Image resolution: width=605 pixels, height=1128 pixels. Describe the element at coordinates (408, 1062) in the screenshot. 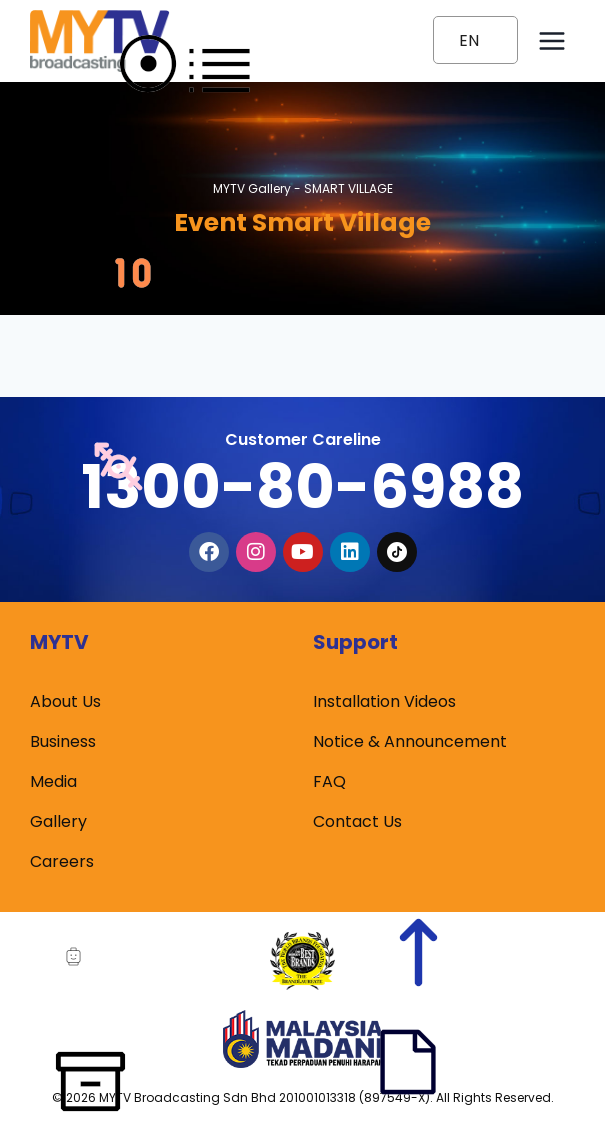

I see `create a new file` at that location.